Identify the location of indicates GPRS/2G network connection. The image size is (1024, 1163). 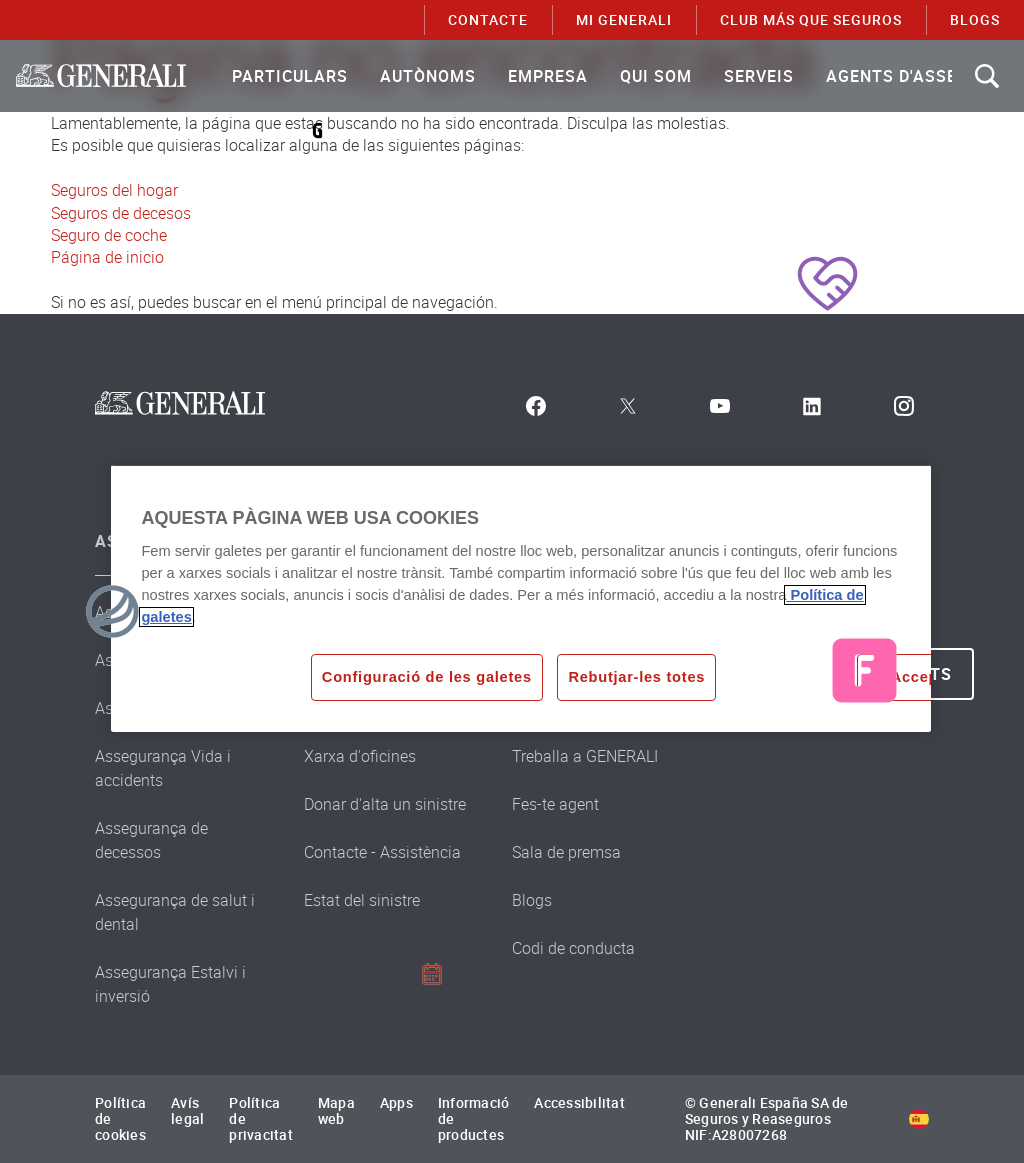
(317, 130).